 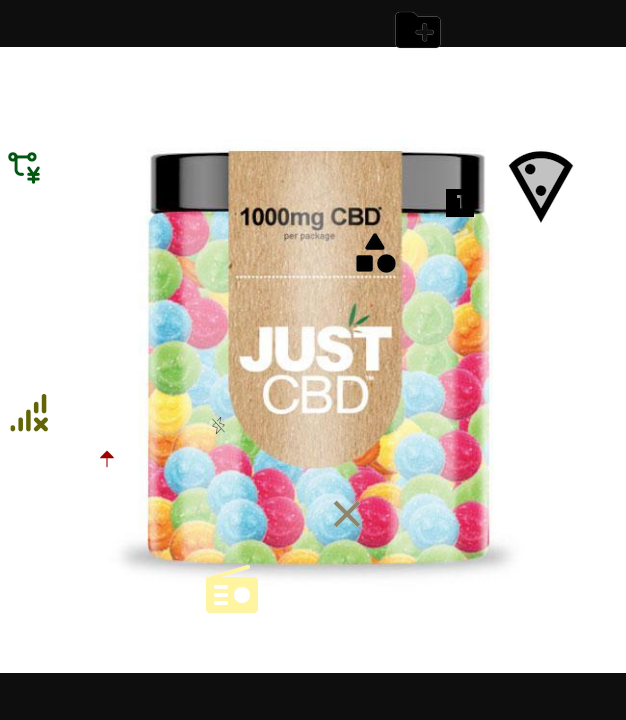 I want to click on close the current window or dialog, so click(x=347, y=514).